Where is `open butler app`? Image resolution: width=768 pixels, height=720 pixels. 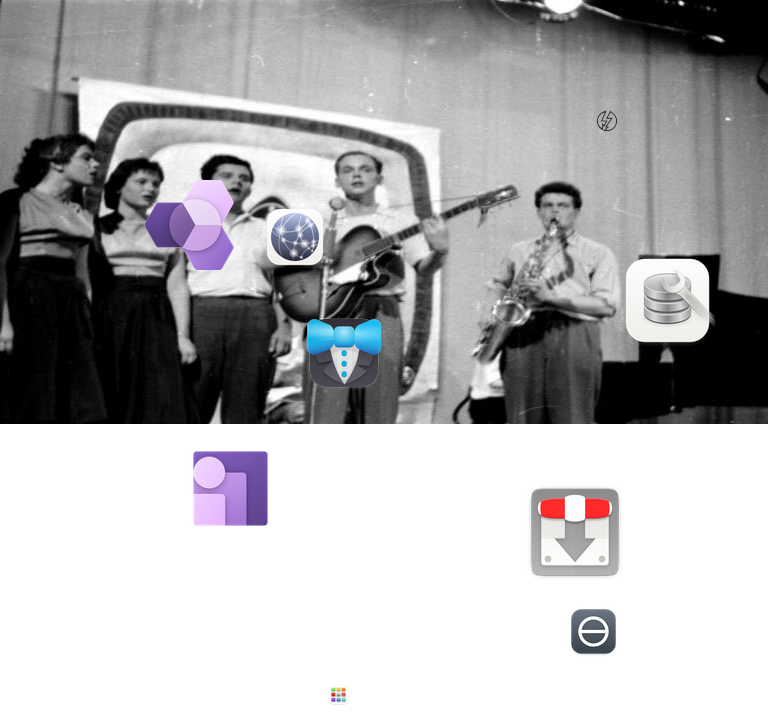
open butler app is located at coordinates (344, 353).